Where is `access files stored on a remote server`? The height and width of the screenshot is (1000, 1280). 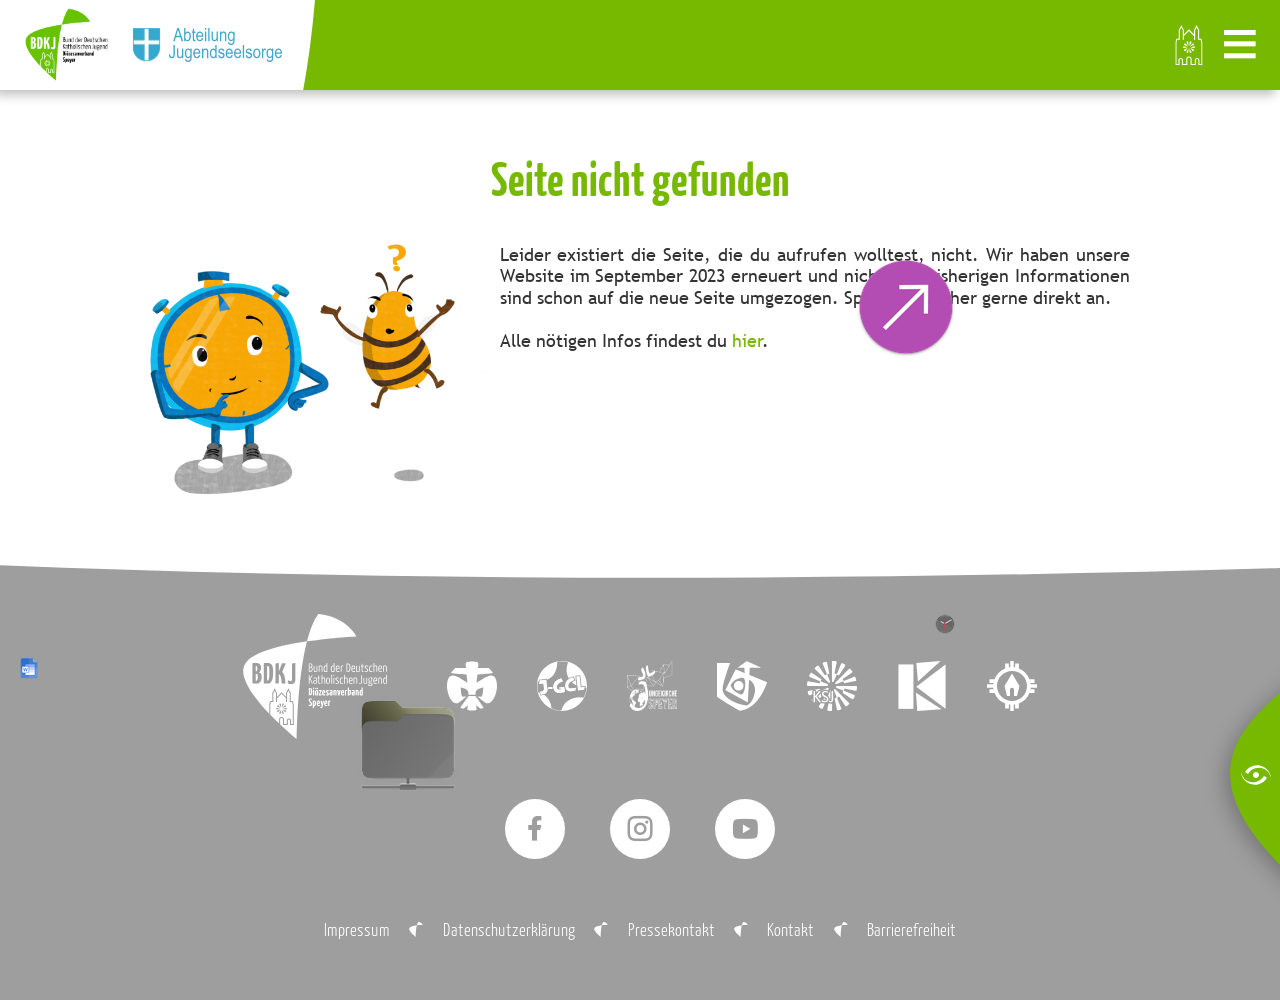
access files stored on a remote server is located at coordinates (408, 744).